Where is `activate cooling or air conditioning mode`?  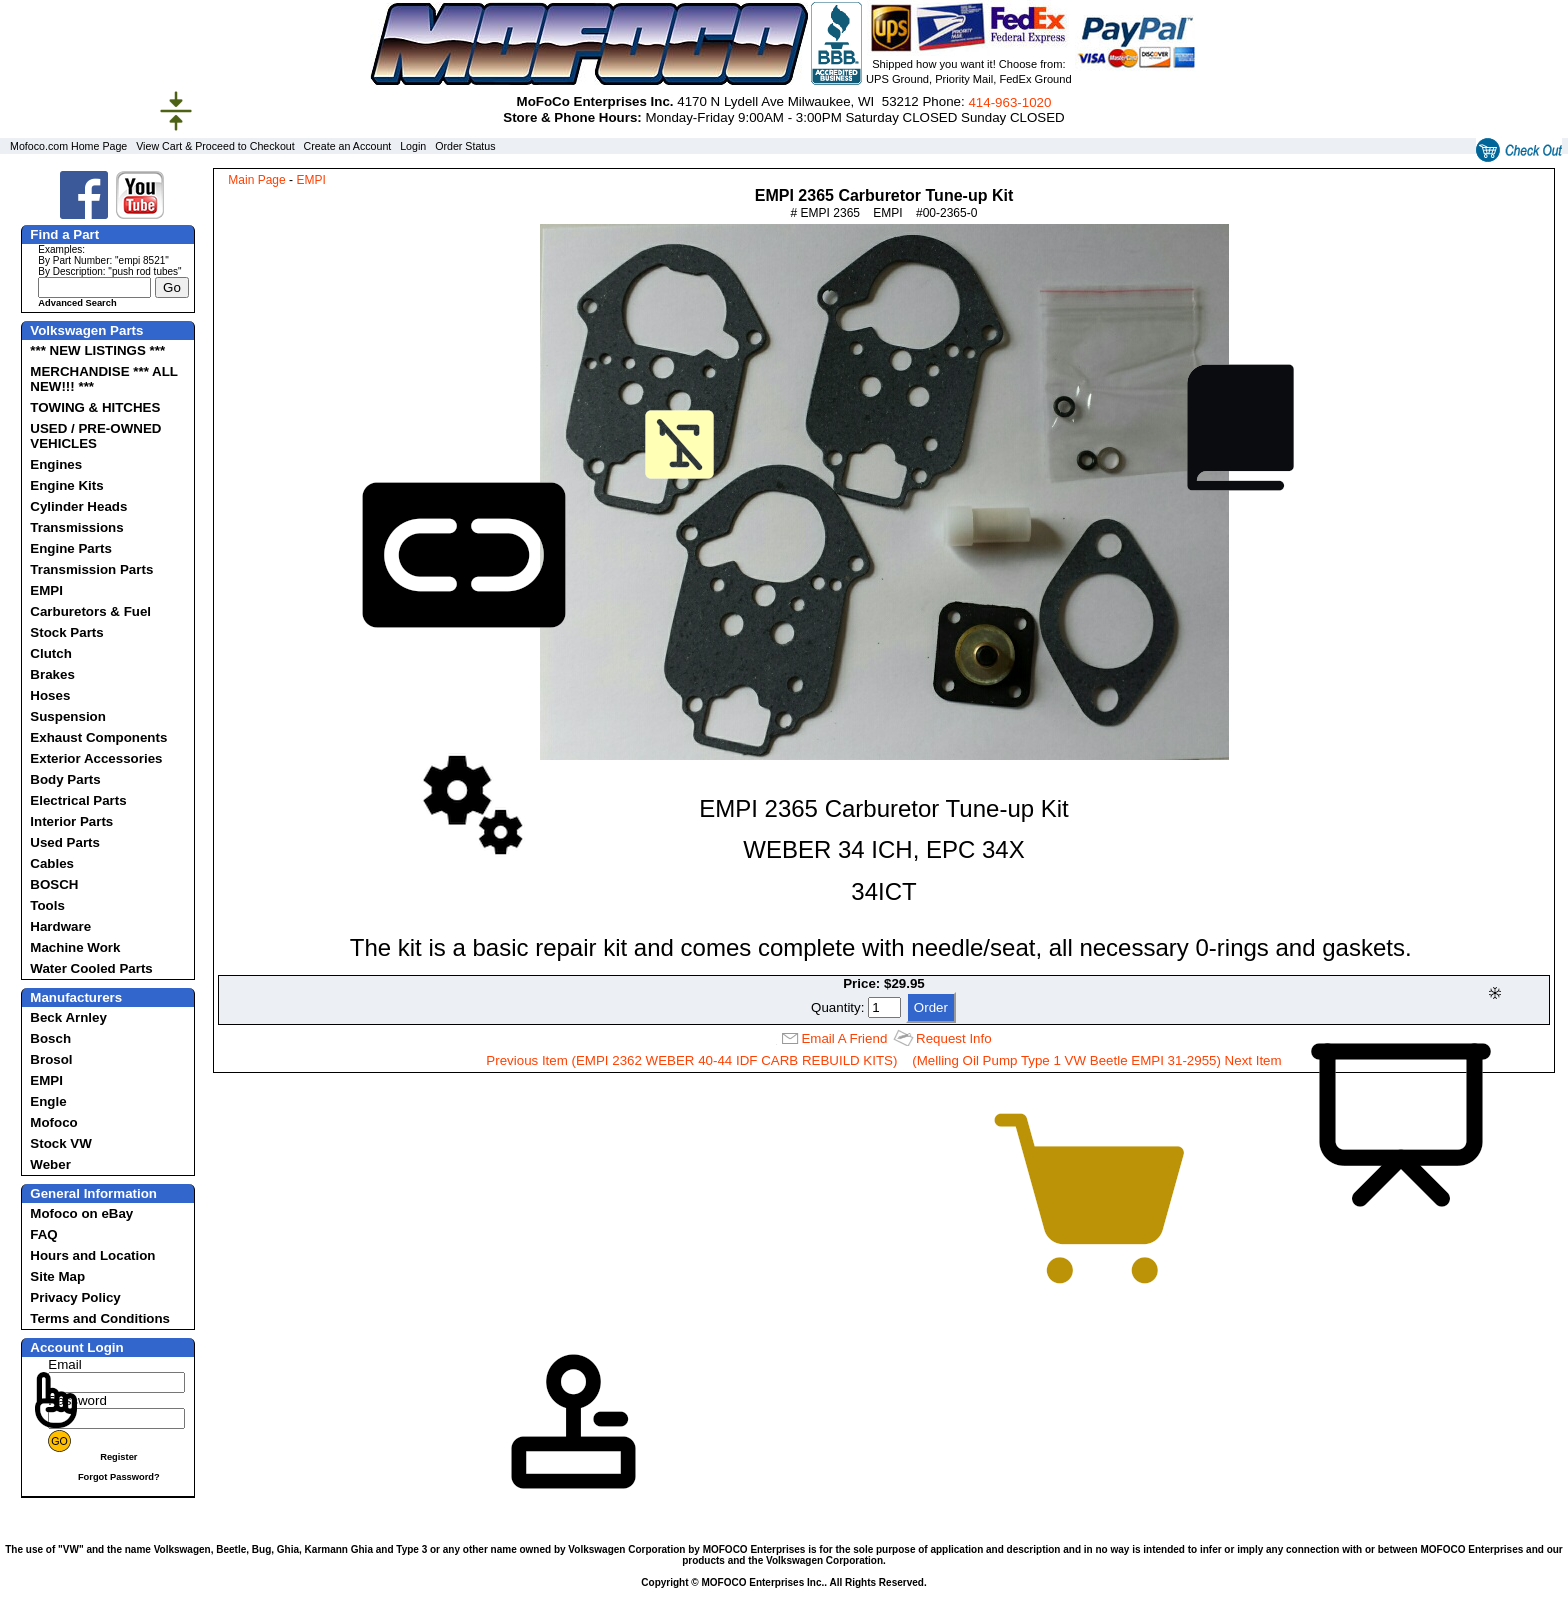
activate cooling or air conditioning mode is located at coordinates (1495, 993).